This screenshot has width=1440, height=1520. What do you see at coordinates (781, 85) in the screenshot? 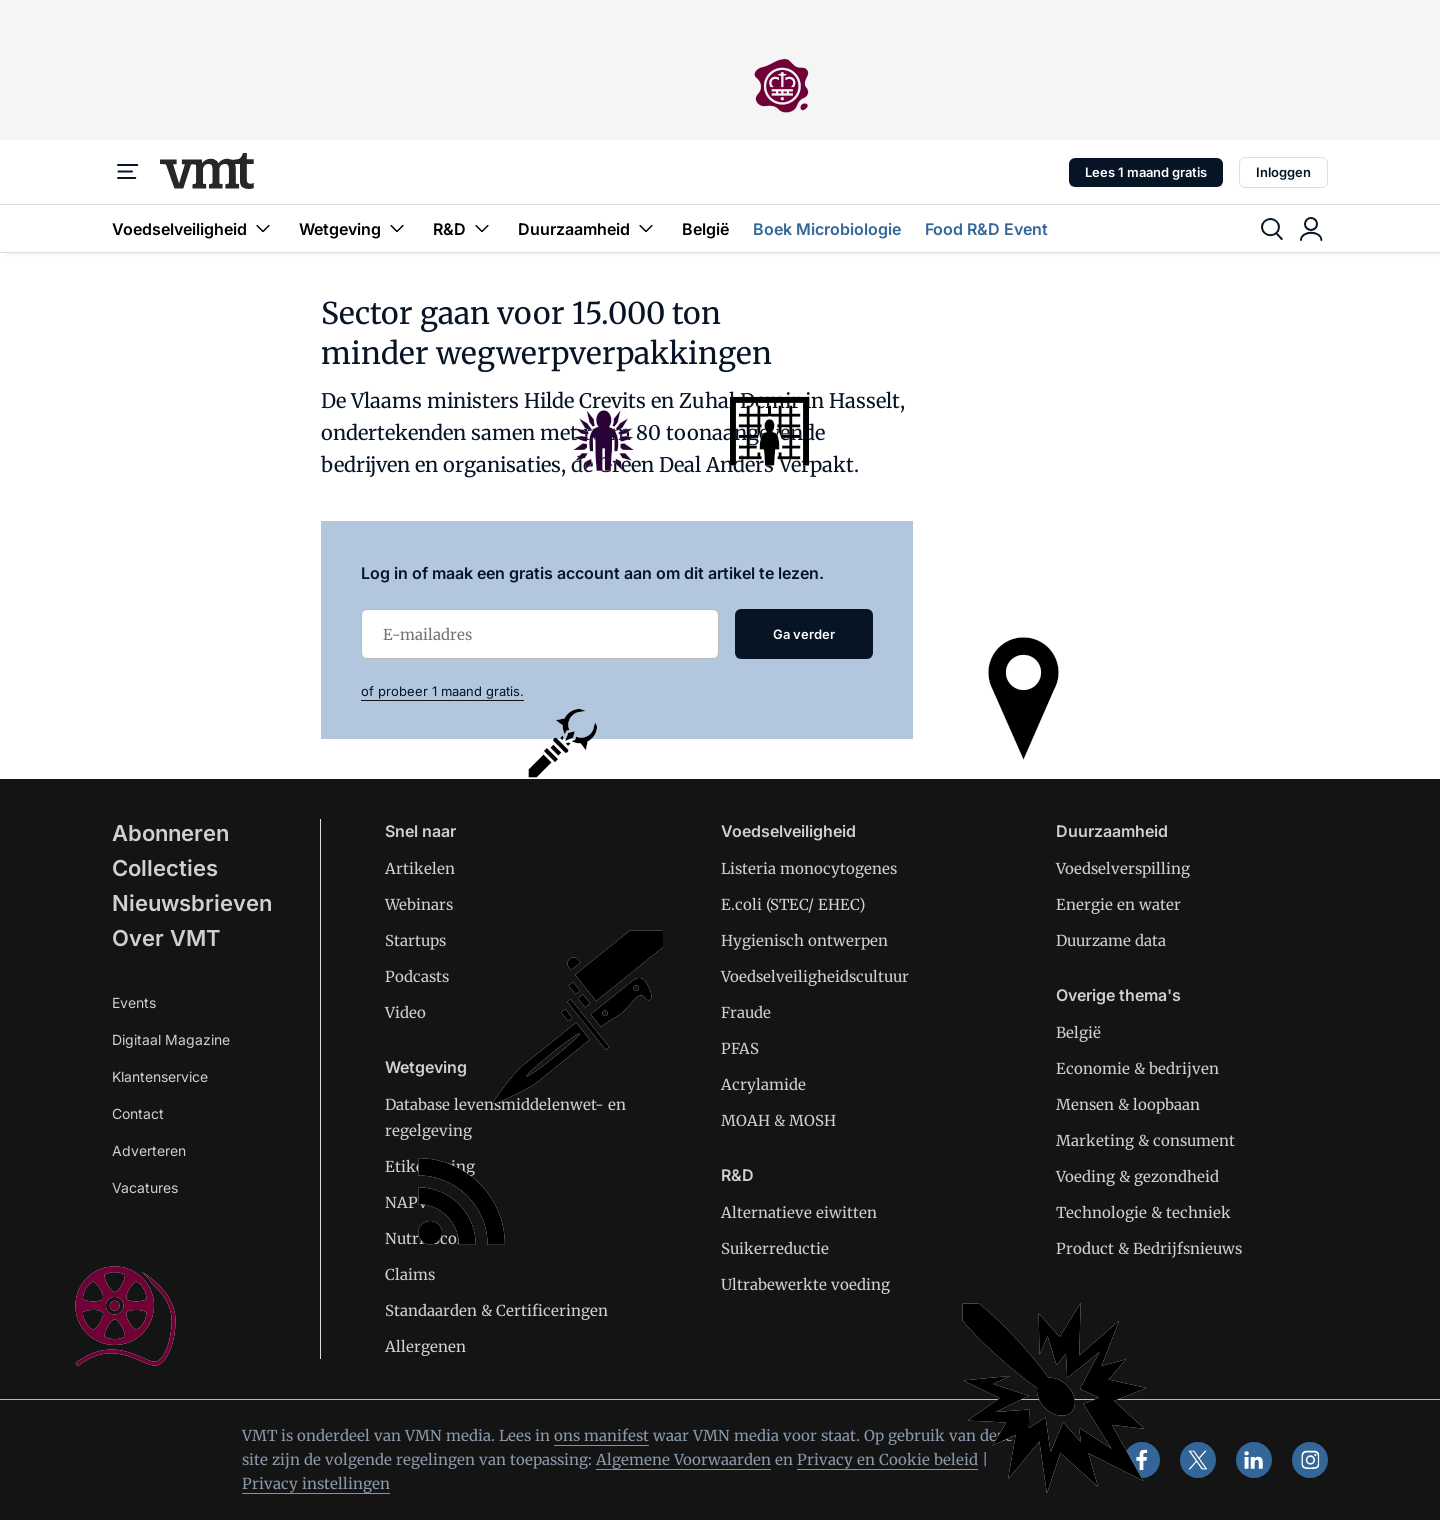
I see `indicates an official or verified document` at bounding box center [781, 85].